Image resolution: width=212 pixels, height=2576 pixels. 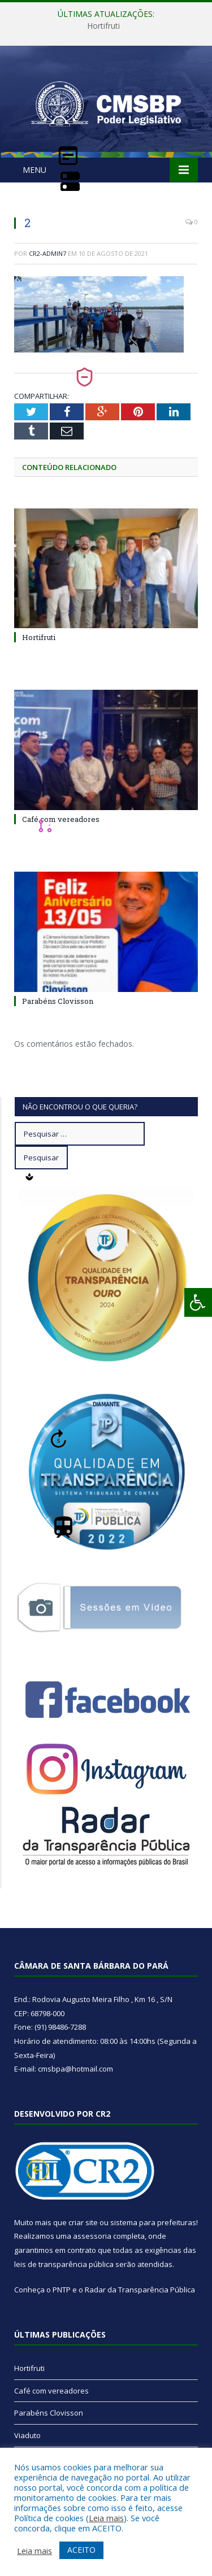 I want to click on skip forward 5 seconds in media playback, so click(x=58, y=1439).